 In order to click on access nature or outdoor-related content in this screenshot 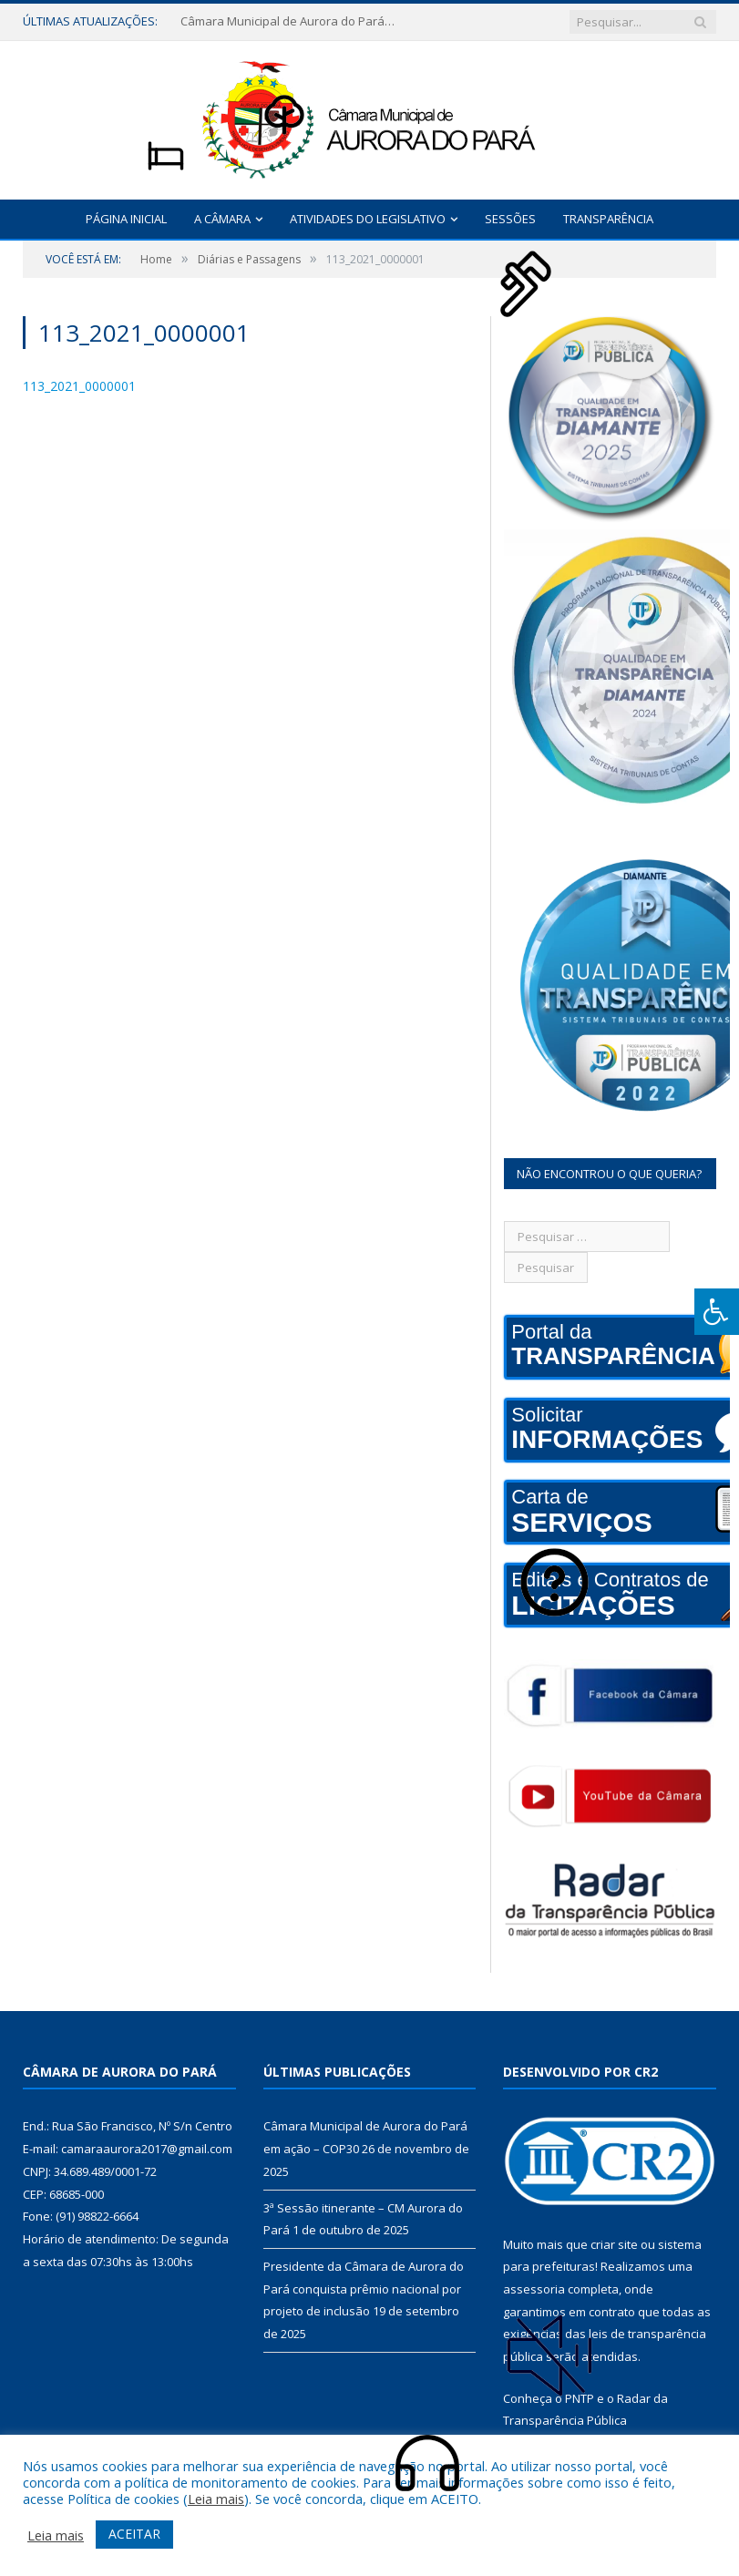, I will do `click(284, 115)`.